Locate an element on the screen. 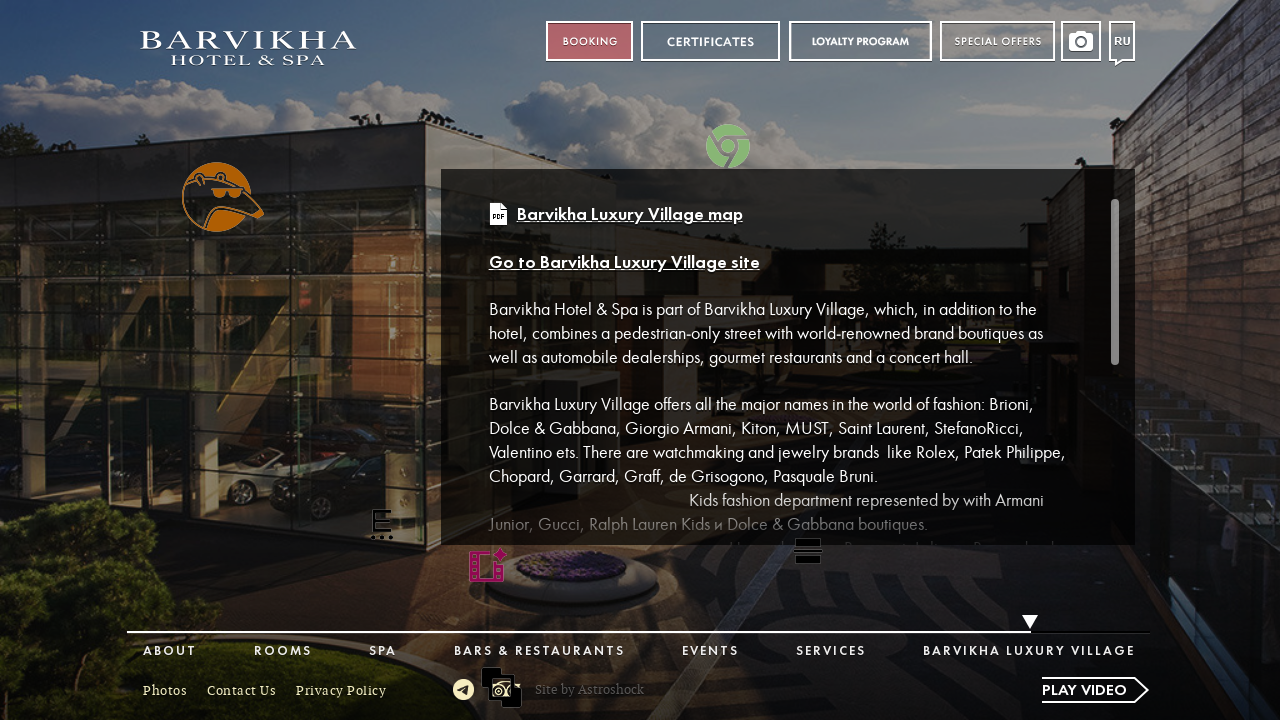  bring selected layer to front is located at coordinates (501, 687).